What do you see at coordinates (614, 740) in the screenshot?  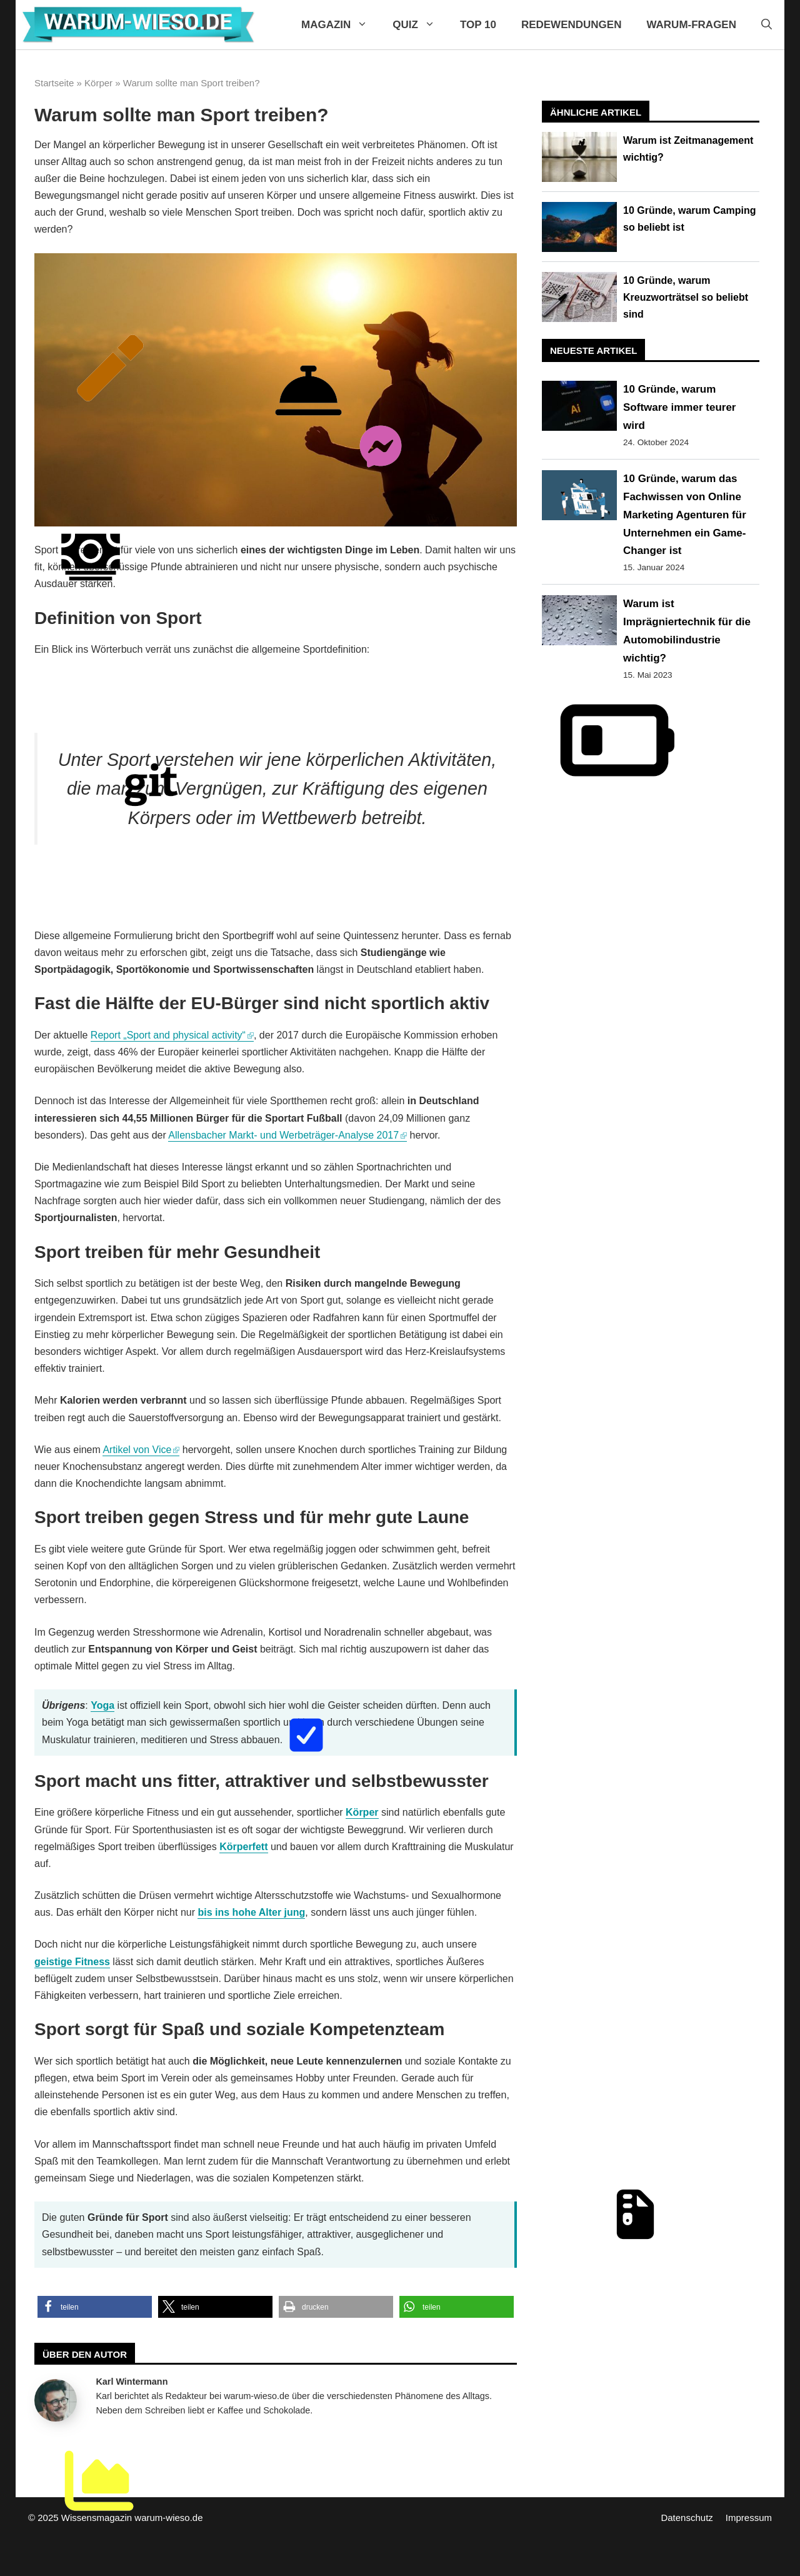 I see `indicates low battery level` at bounding box center [614, 740].